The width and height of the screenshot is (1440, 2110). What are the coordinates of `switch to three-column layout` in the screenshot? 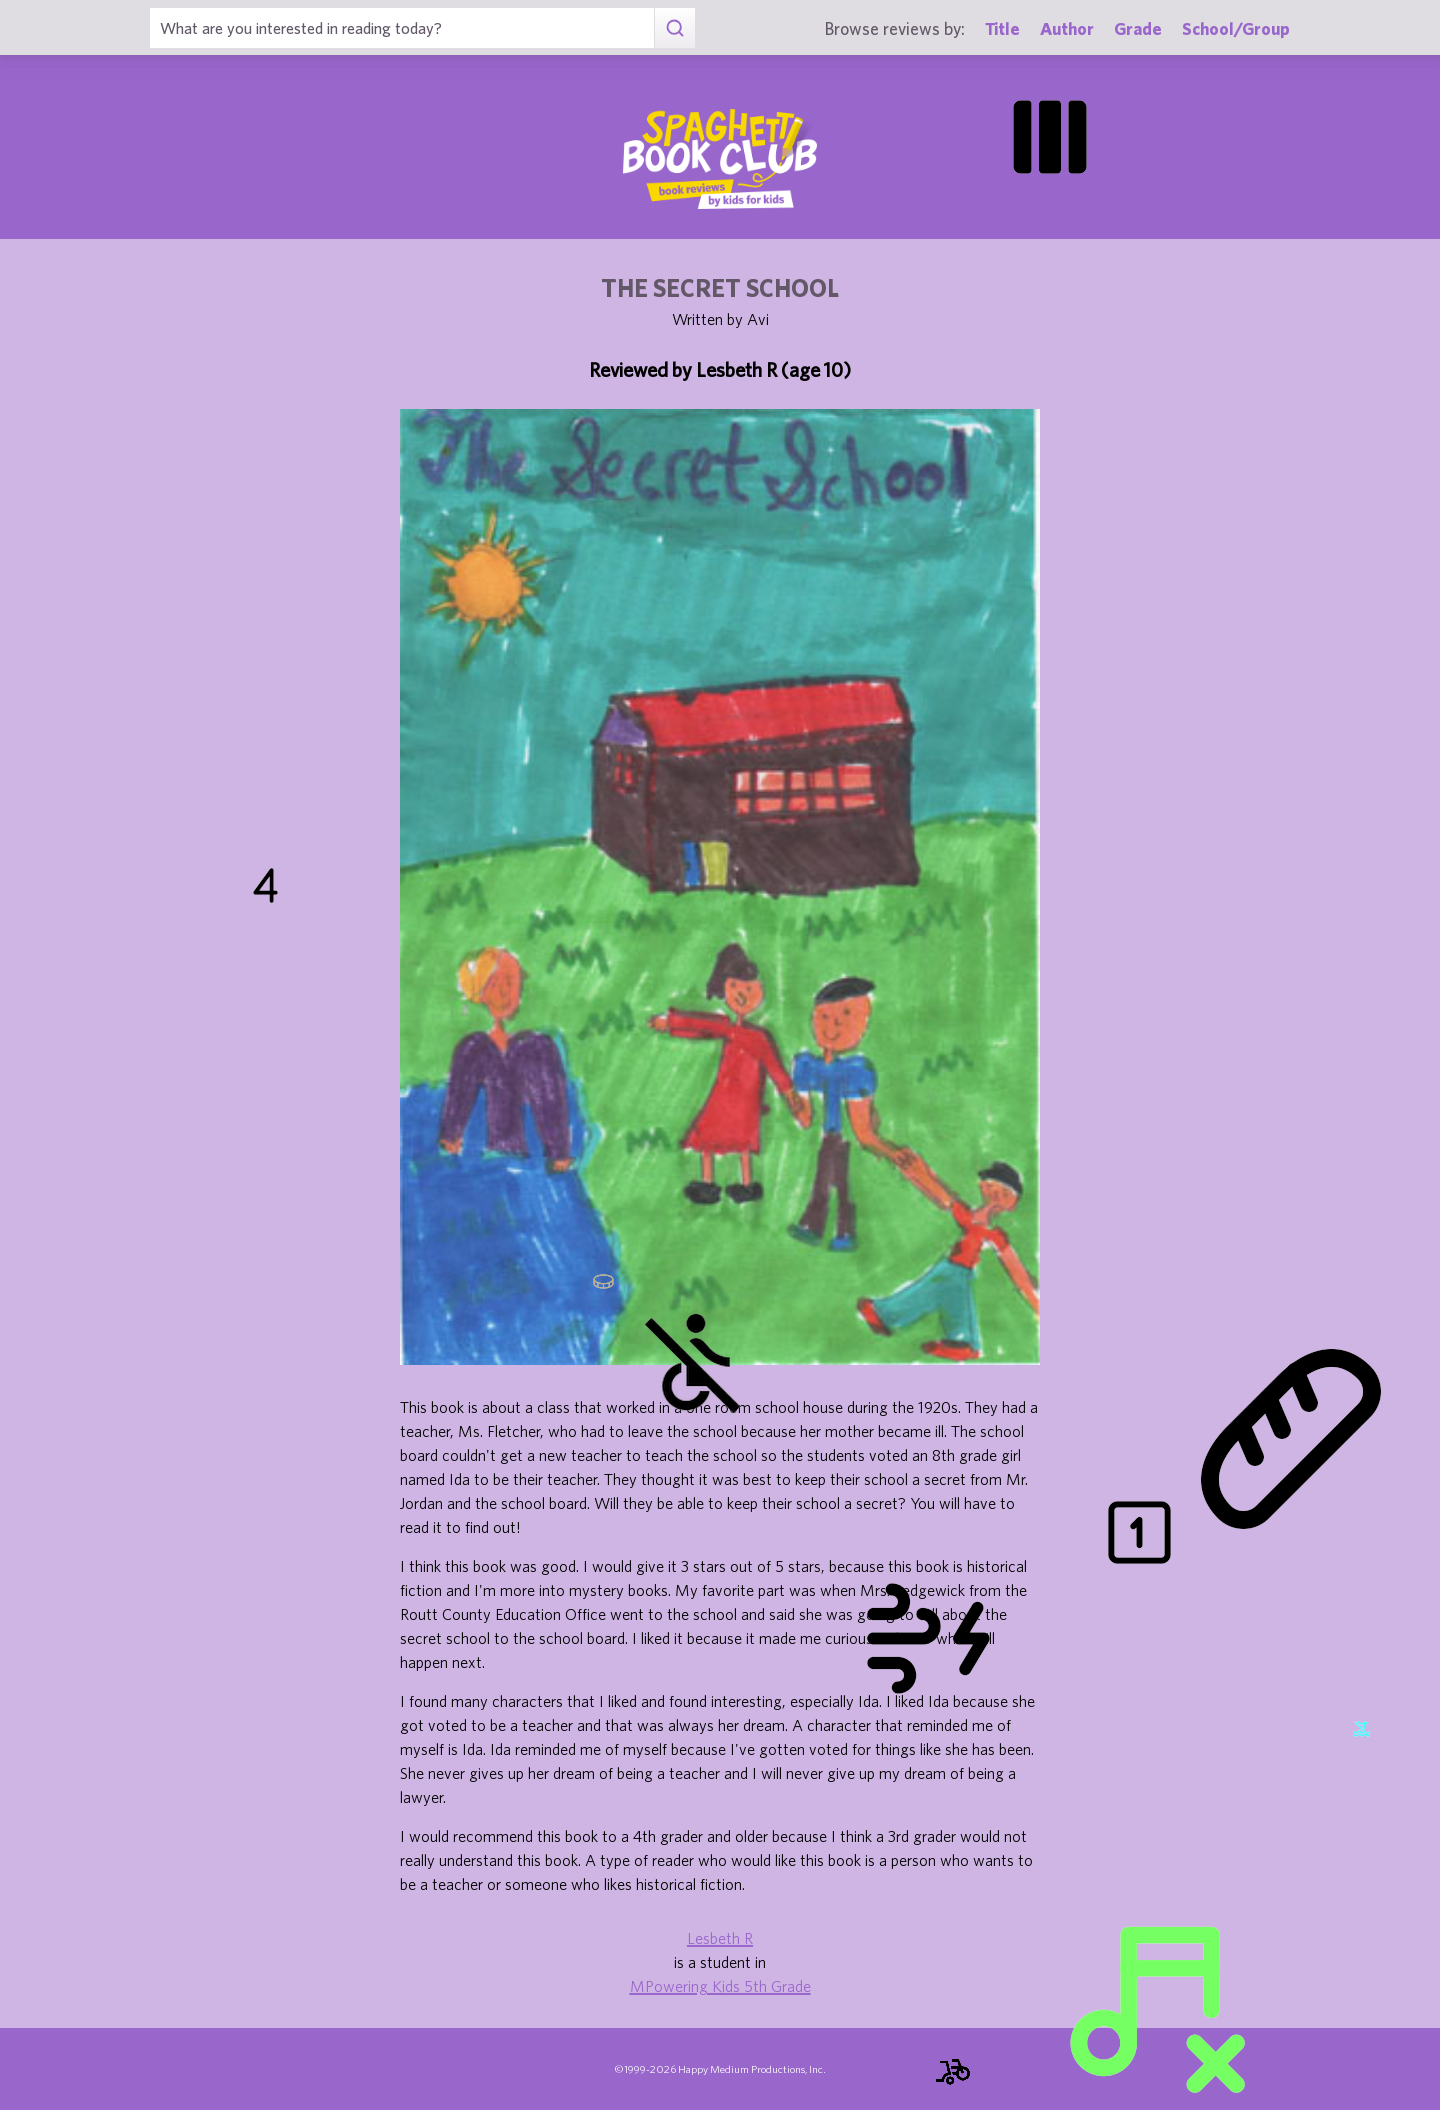 It's located at (1050, 137).